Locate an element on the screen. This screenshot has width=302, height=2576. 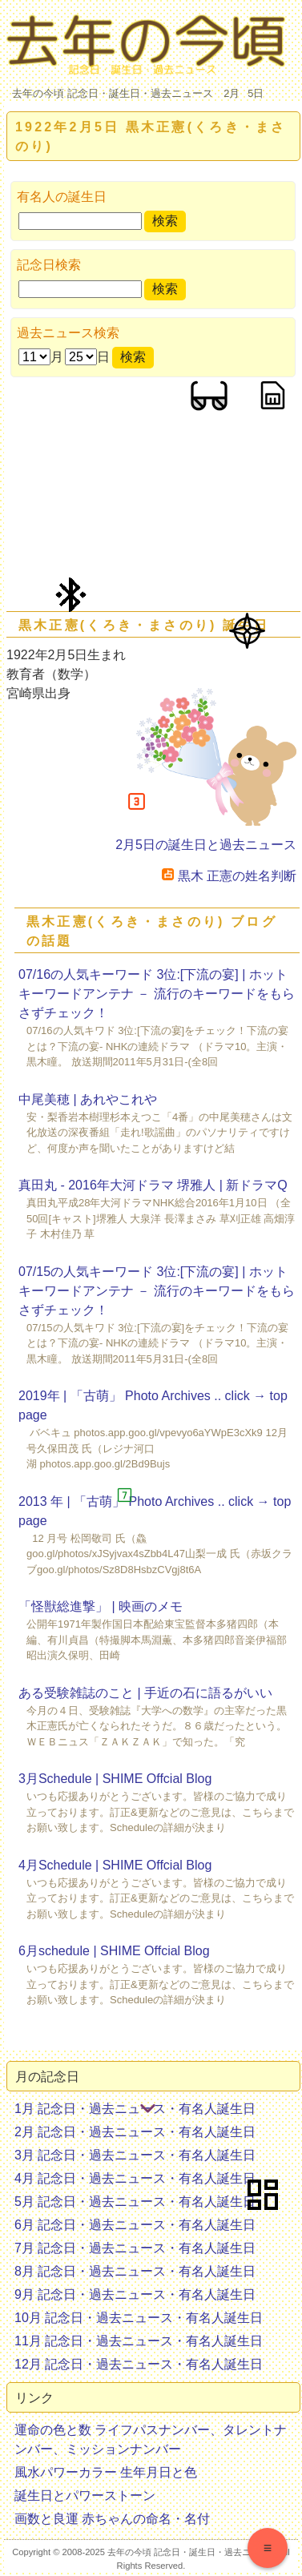
select option 3 from a numbered list is located at coordinates (136, 801).